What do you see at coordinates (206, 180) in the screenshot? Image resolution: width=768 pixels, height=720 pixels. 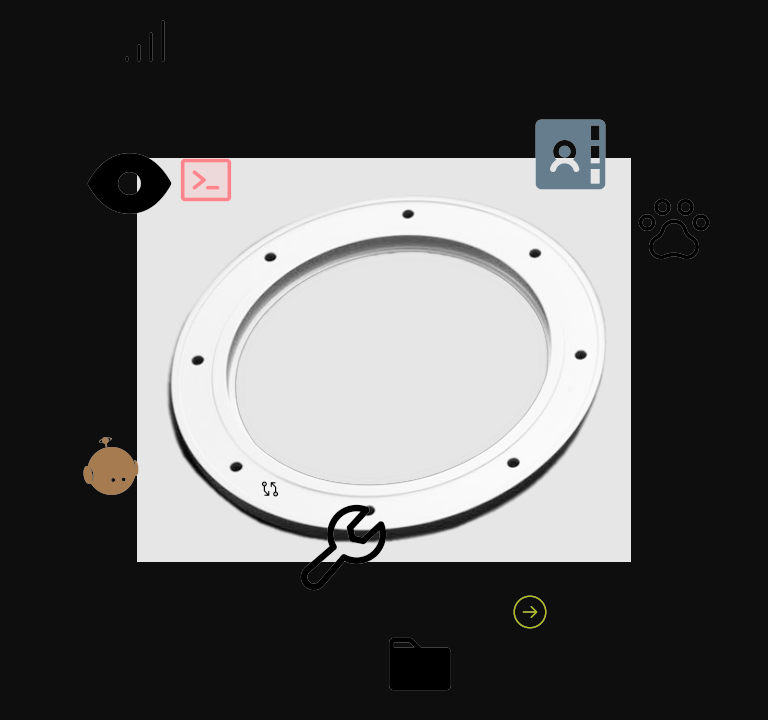 I see `open terminal or command line interface` at bounding box center [206, 180].